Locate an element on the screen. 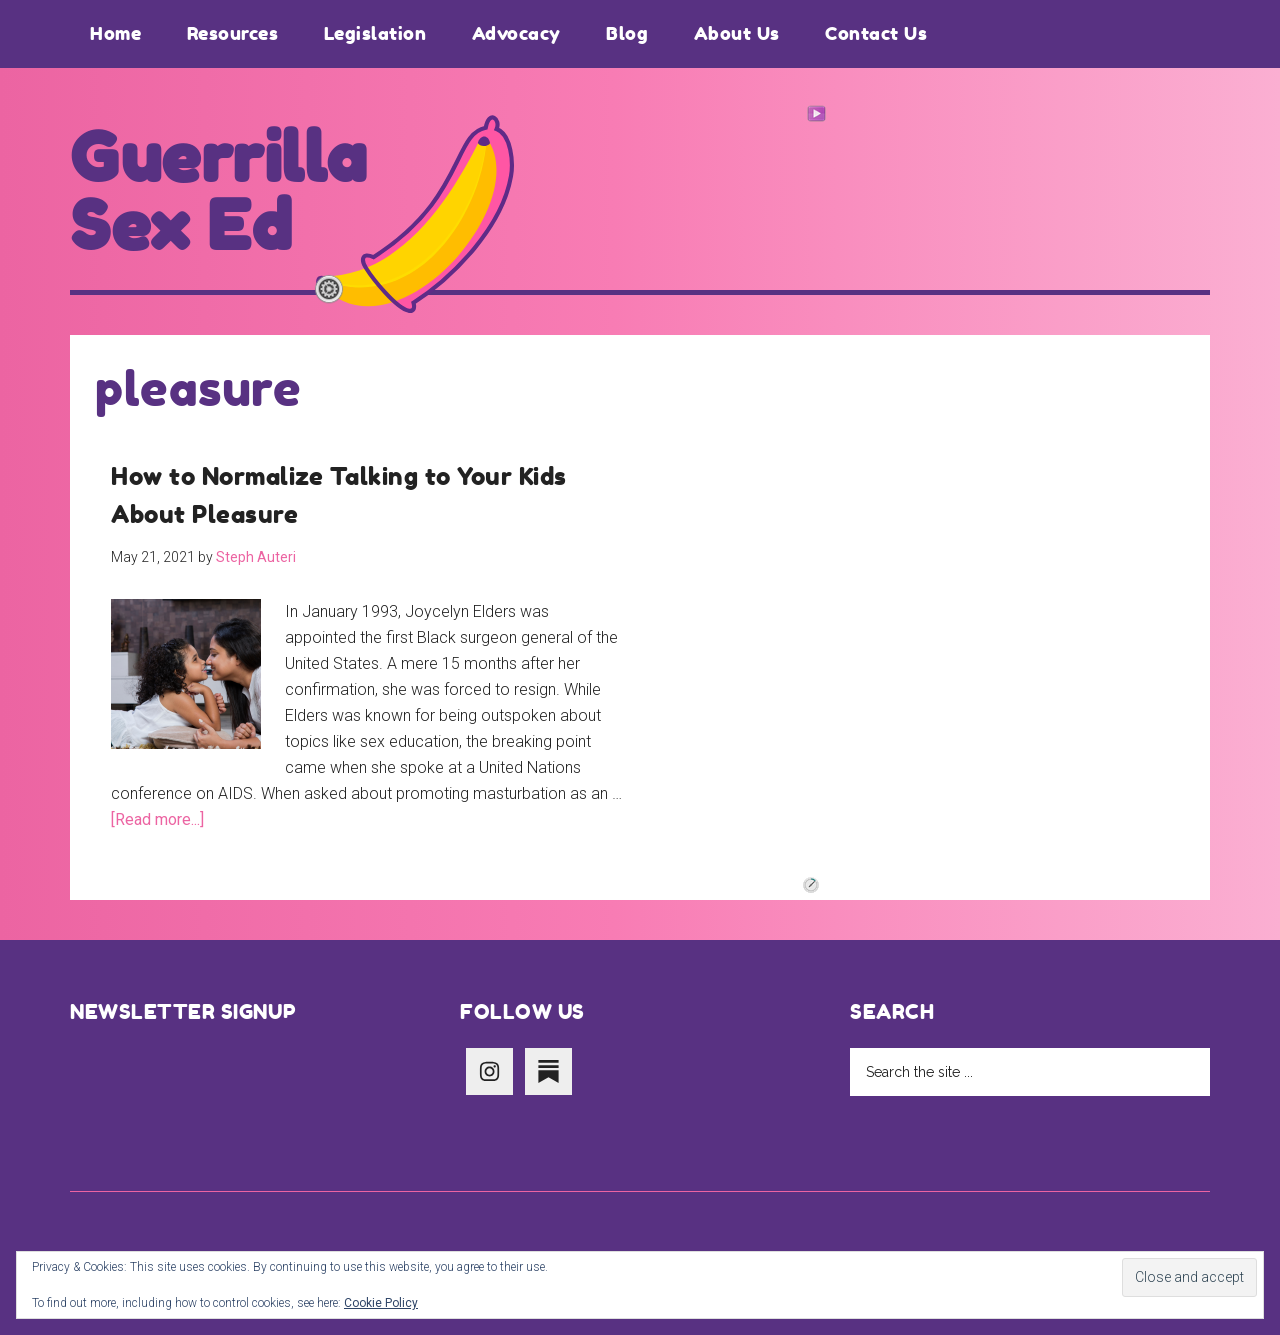 Image resolution: width=1280 pixels, height=1335 pixels. open sysprof system profiler is located at coordinates (811, 885).